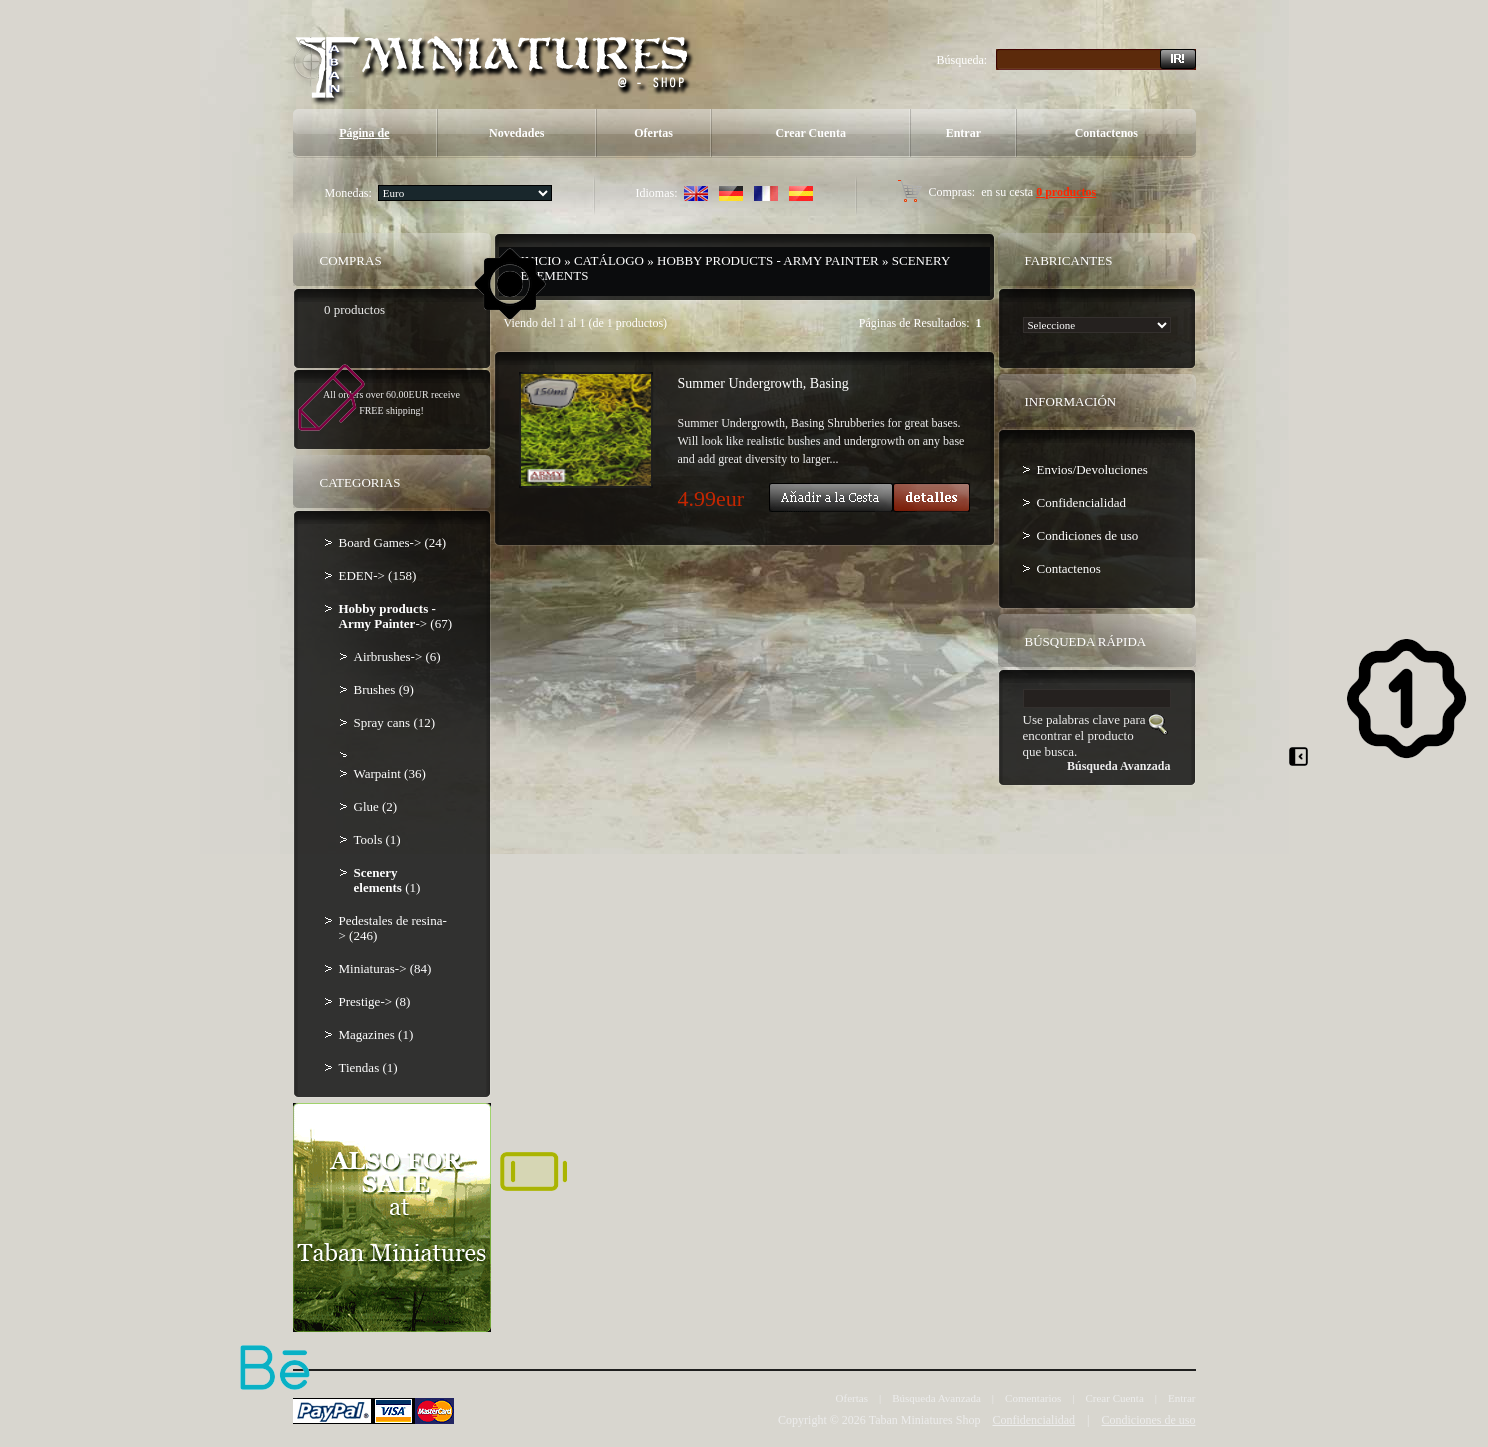  I want to click on visit behance profile or portfolio, so click(272, 1367).